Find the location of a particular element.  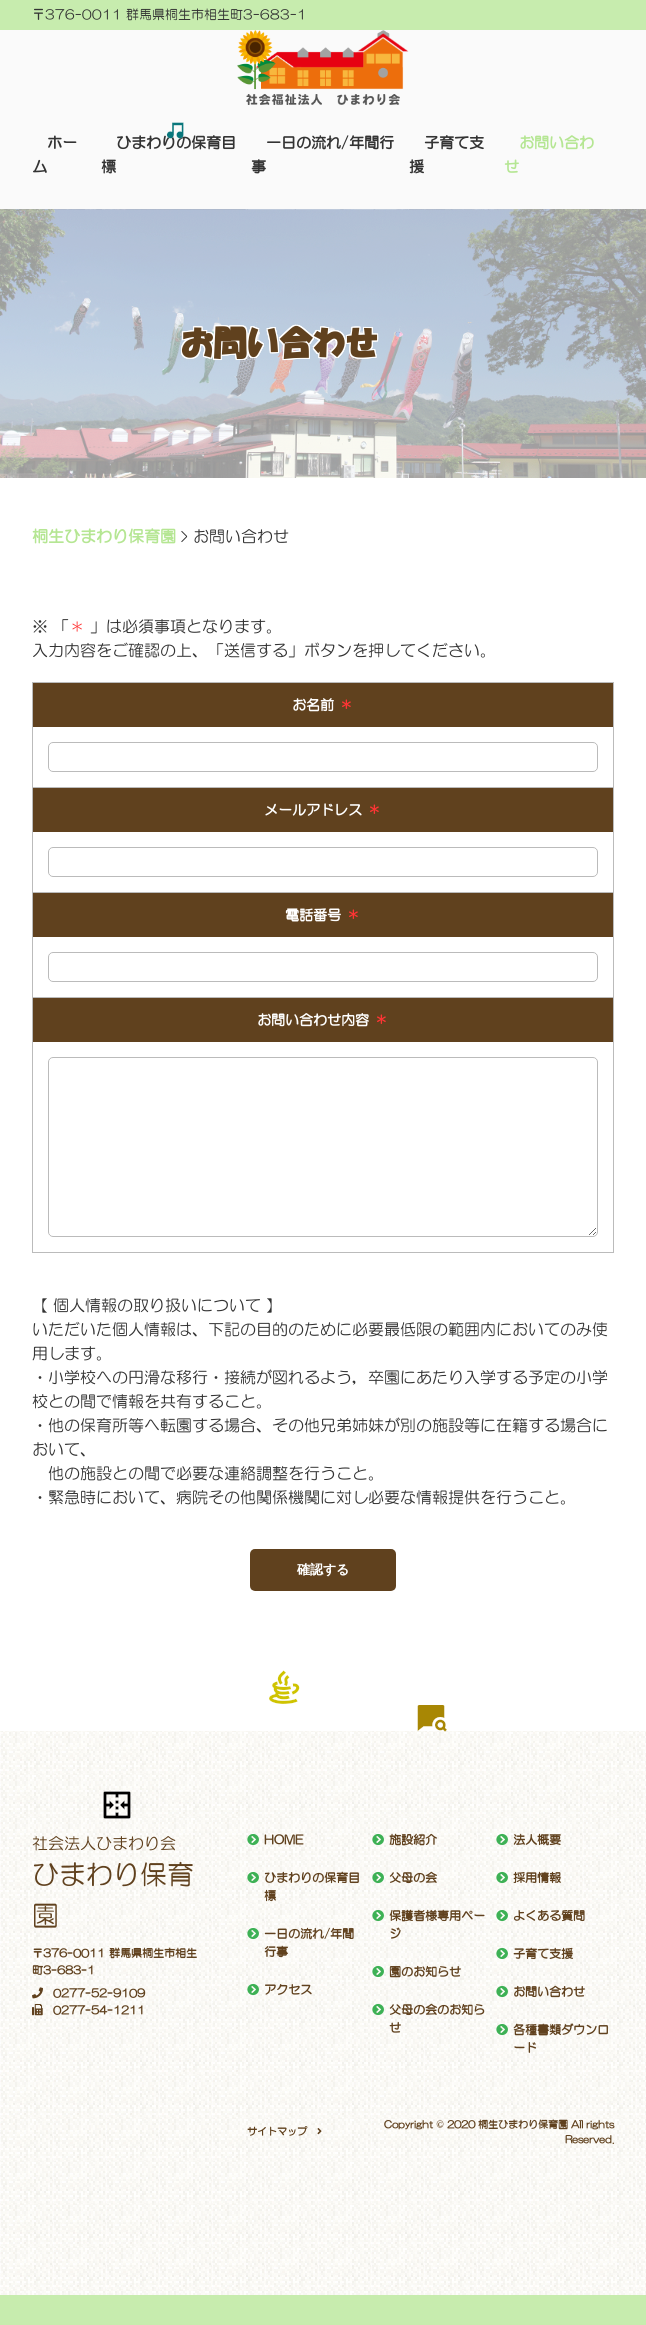

merge selected cells horizontally in a table is located at coordinates (117, 1805).